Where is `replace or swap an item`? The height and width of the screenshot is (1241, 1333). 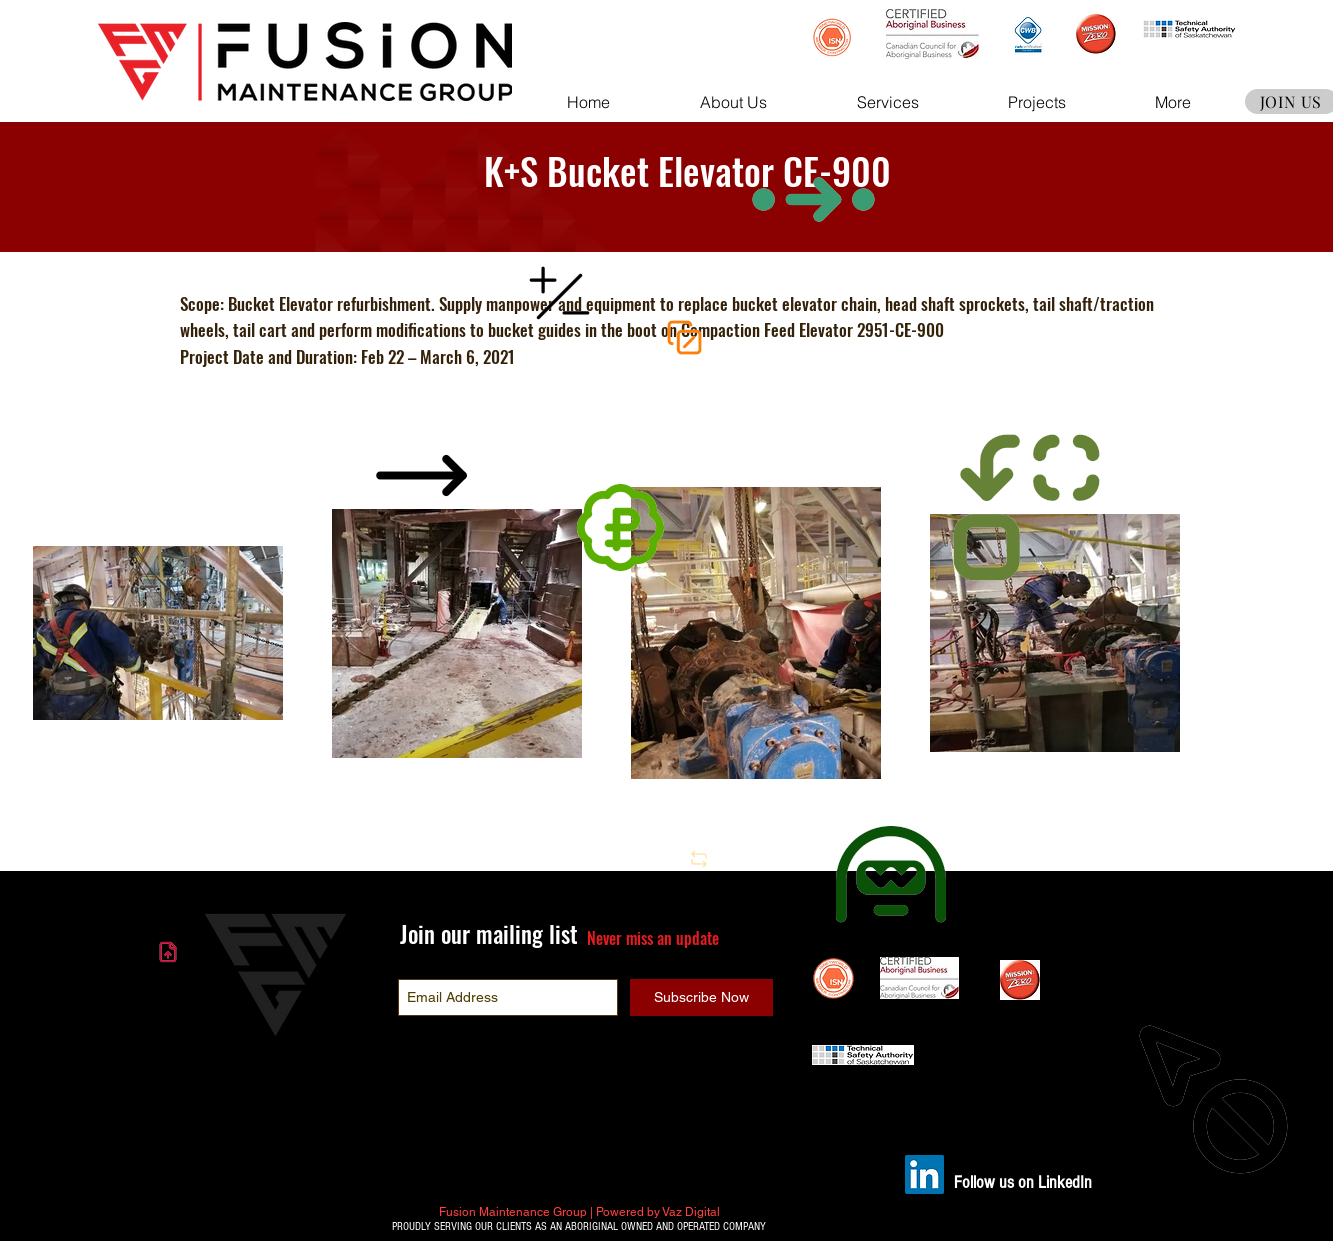
replace or swap an item is located at coordinates (1026, 507).